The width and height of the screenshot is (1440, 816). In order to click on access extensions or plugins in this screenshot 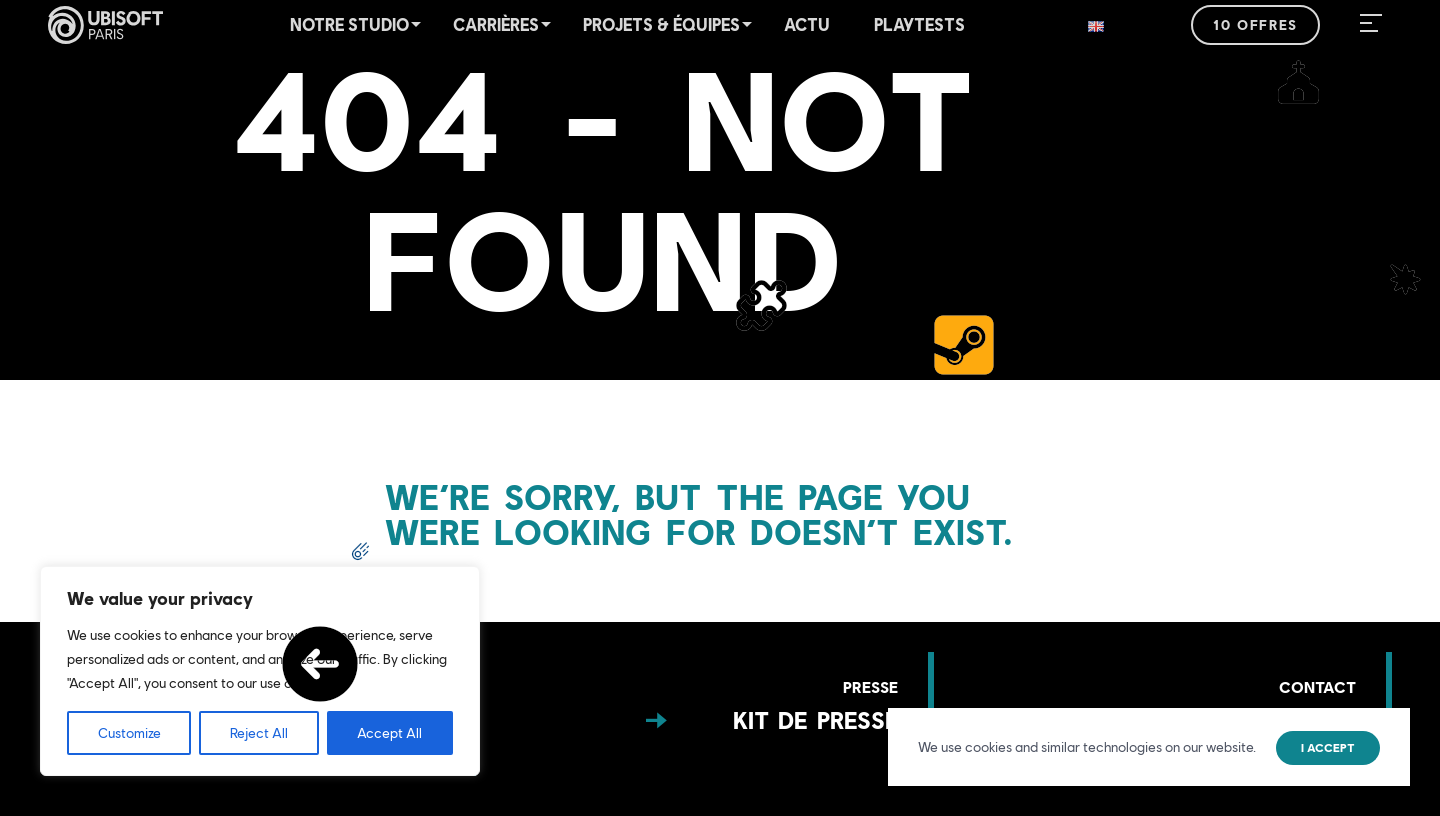, I will do `click(761, 305)`.